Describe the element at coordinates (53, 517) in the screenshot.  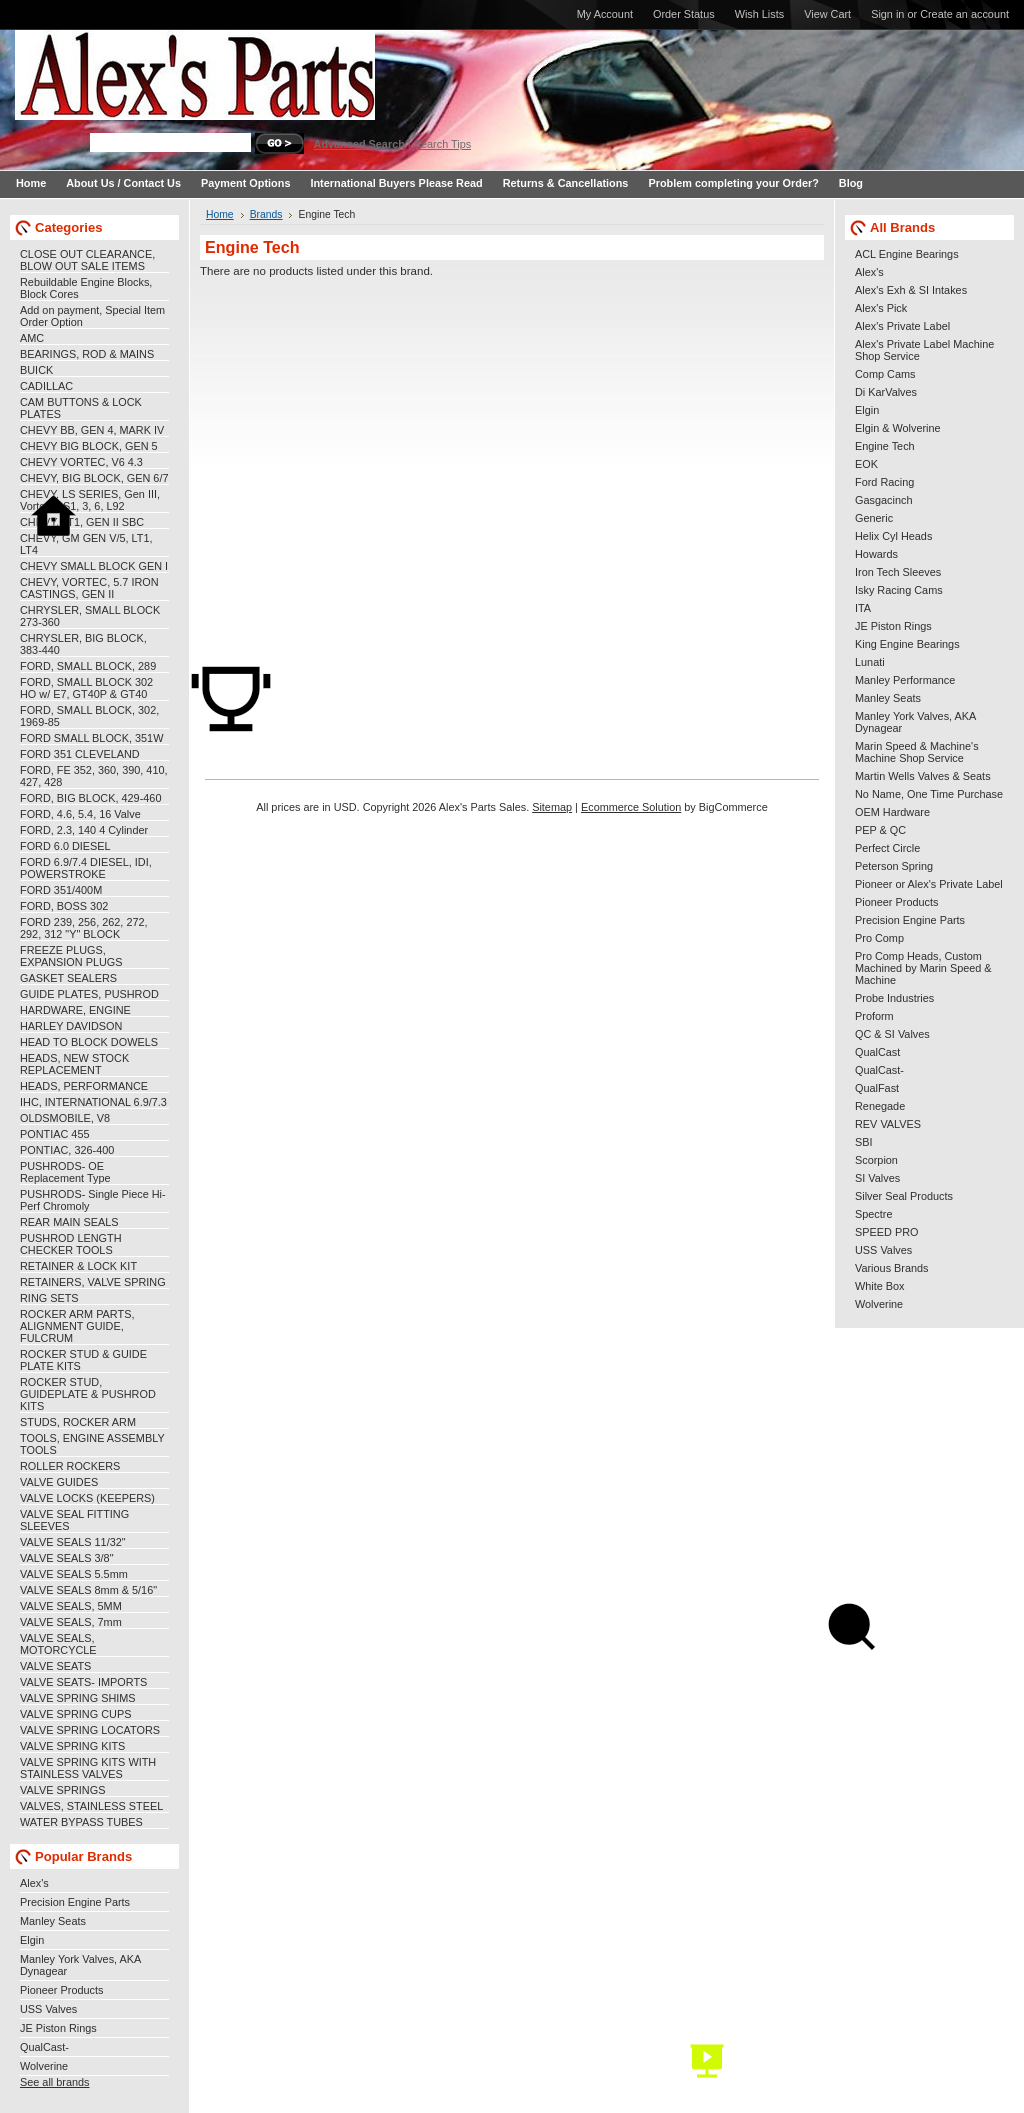
I see `navigate to home screen` at that location.